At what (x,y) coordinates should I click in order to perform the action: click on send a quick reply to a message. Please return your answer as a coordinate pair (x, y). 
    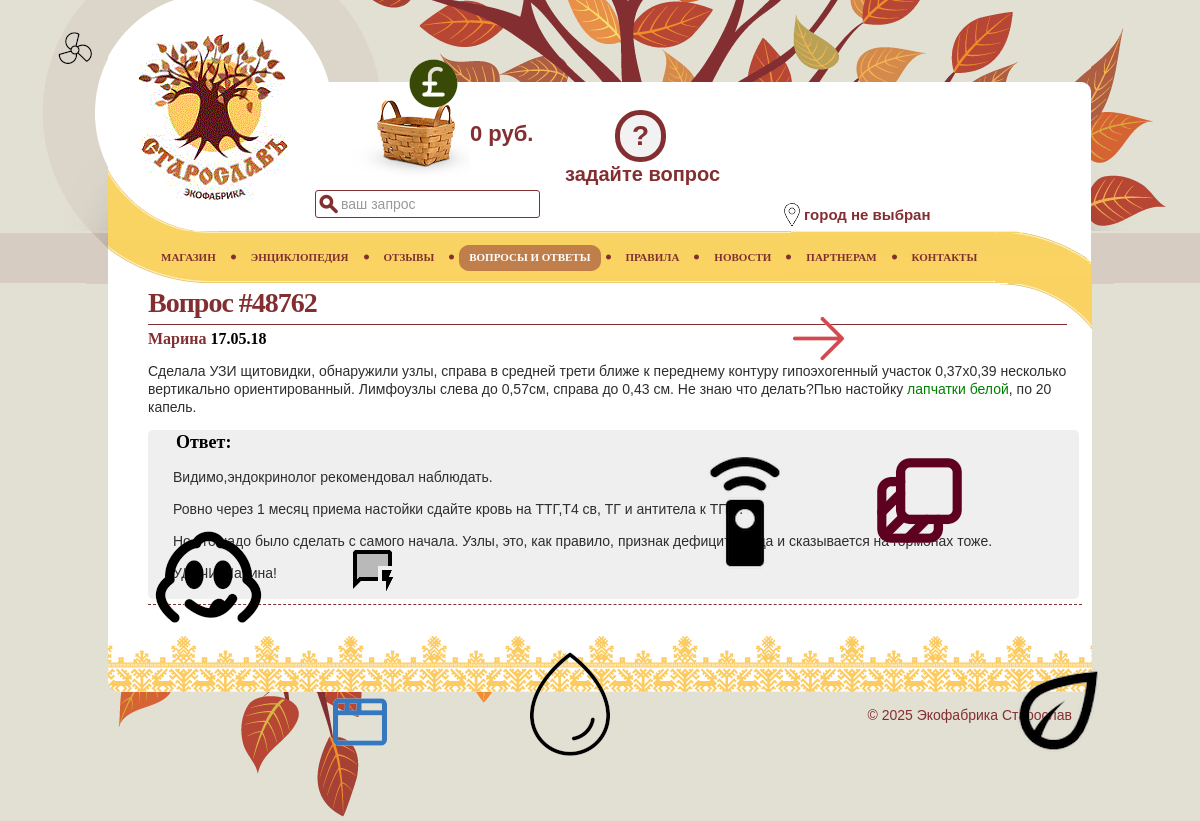
    Looking at the image, I should click on (372, 569).